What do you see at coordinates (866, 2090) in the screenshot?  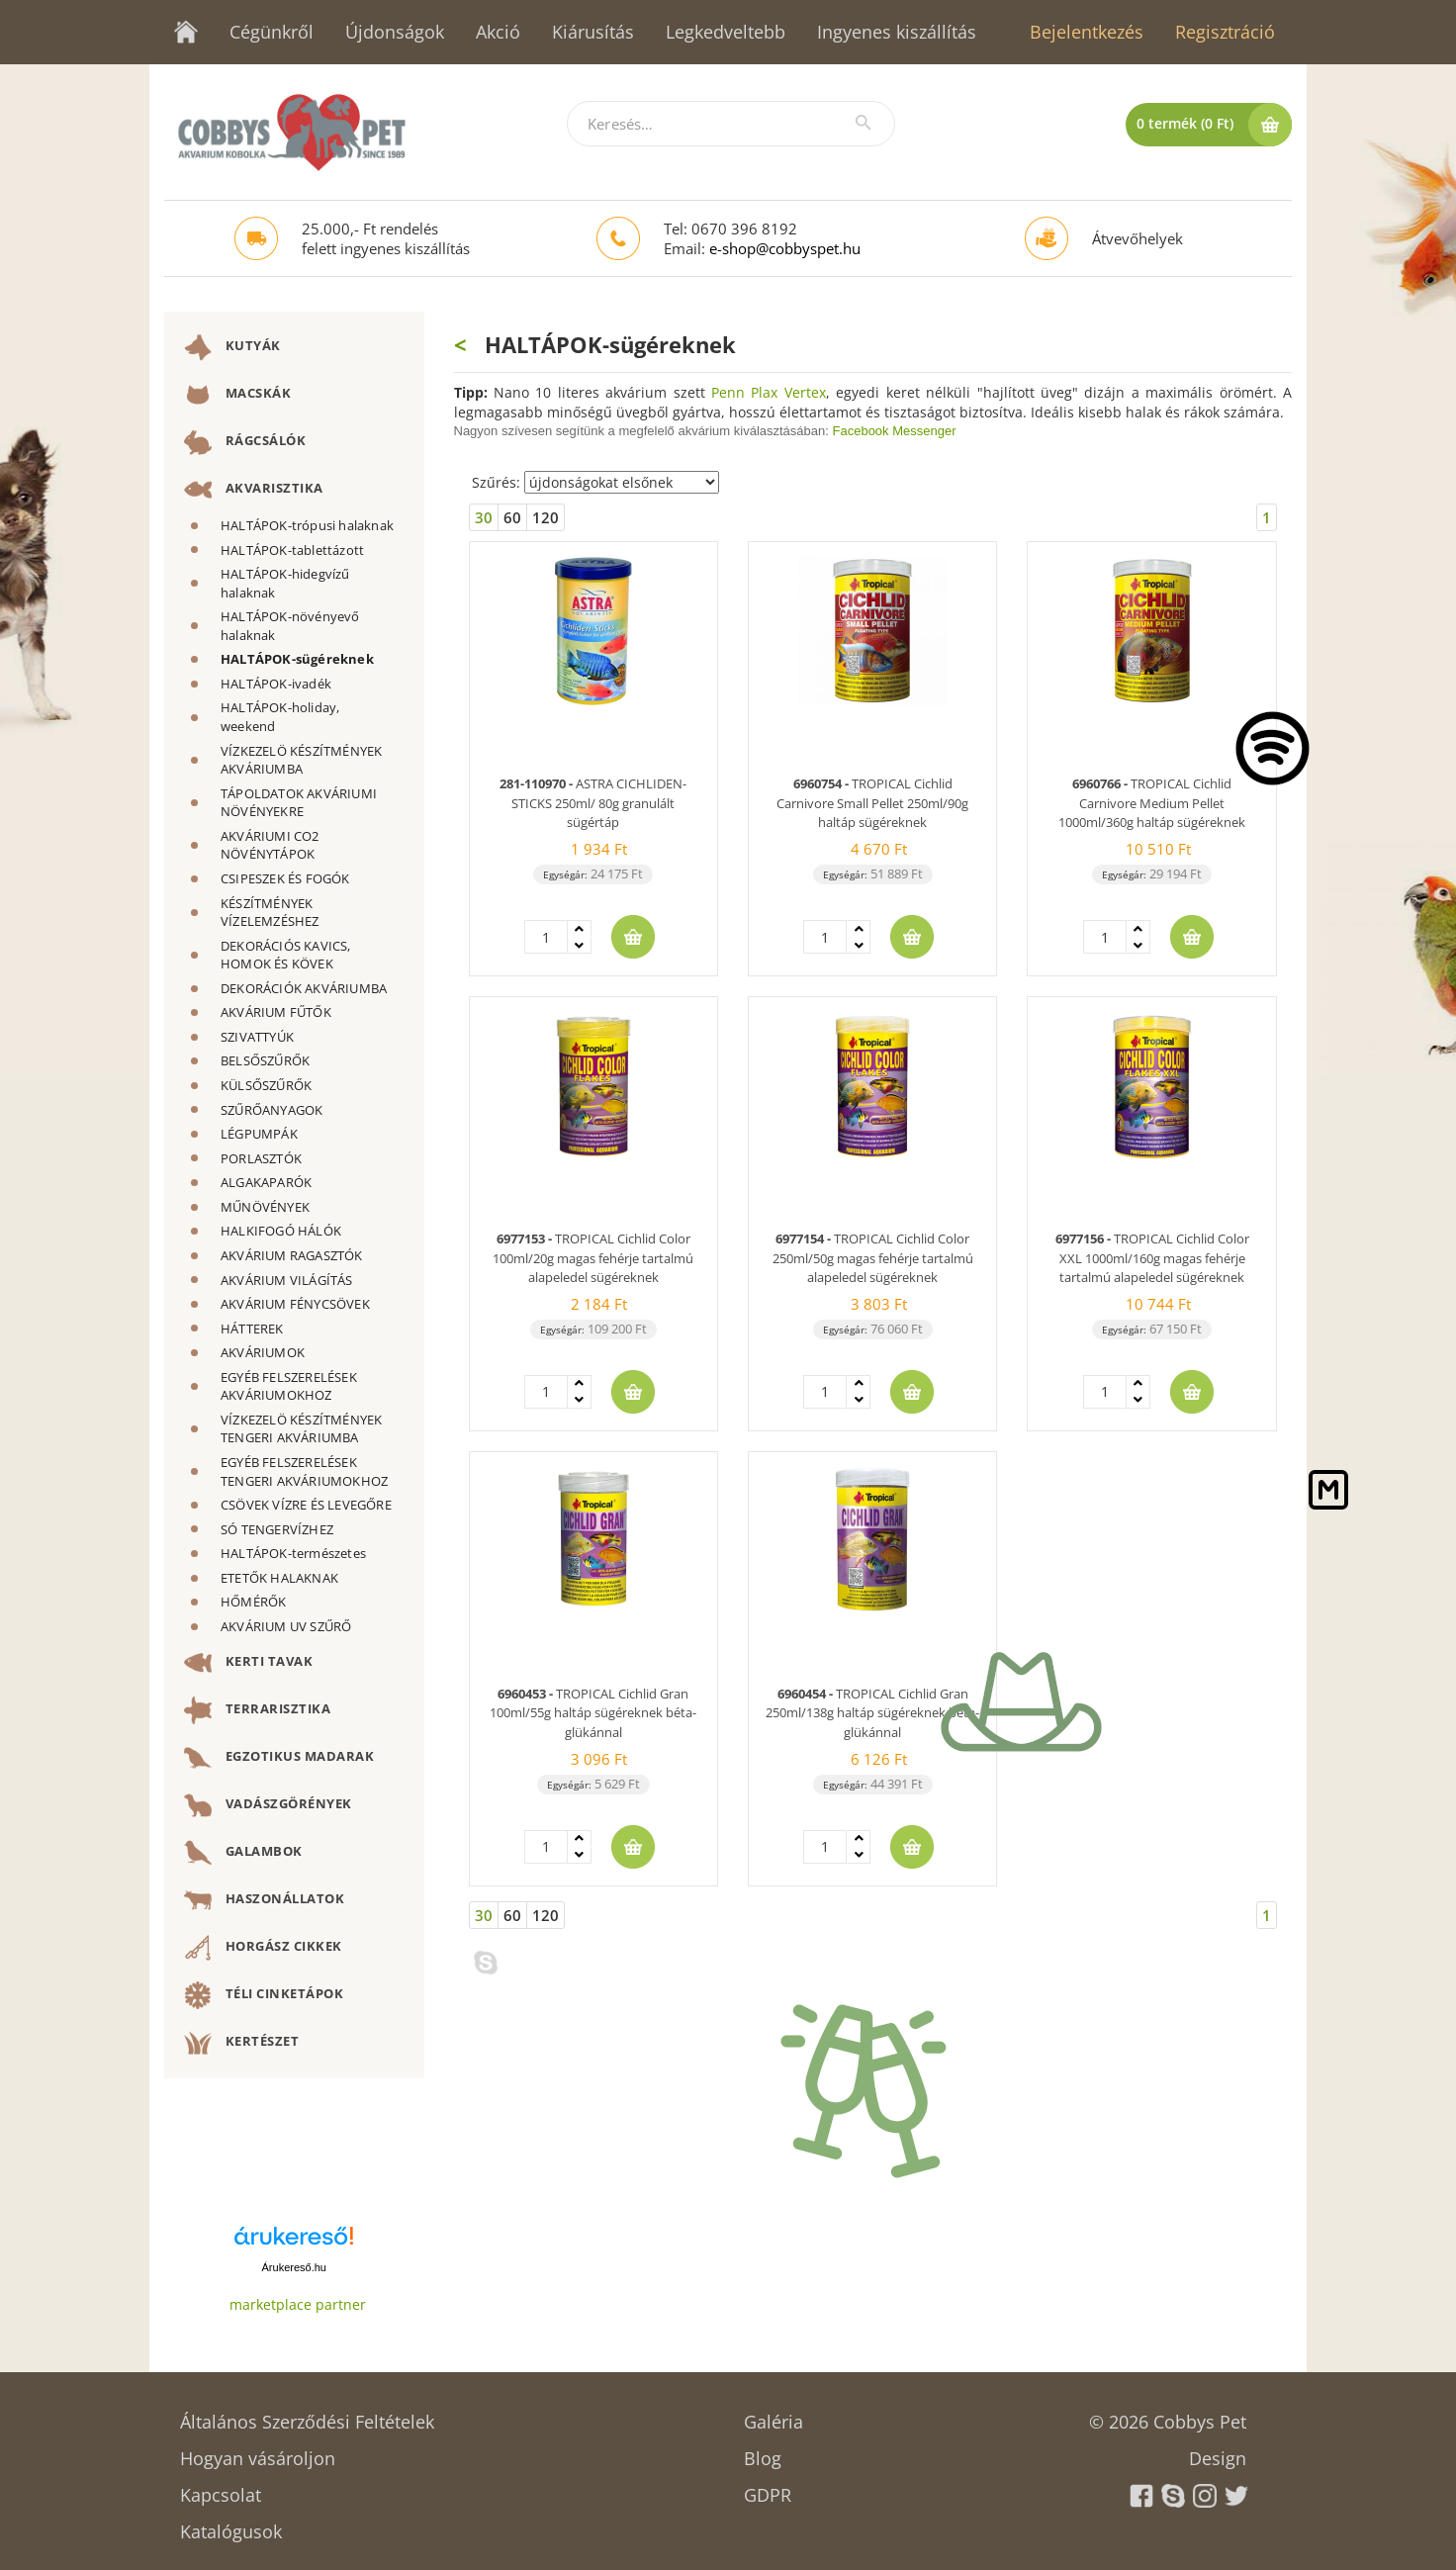 I see `celebrate an achievement or milestone` at bounding box center [866, 2090].